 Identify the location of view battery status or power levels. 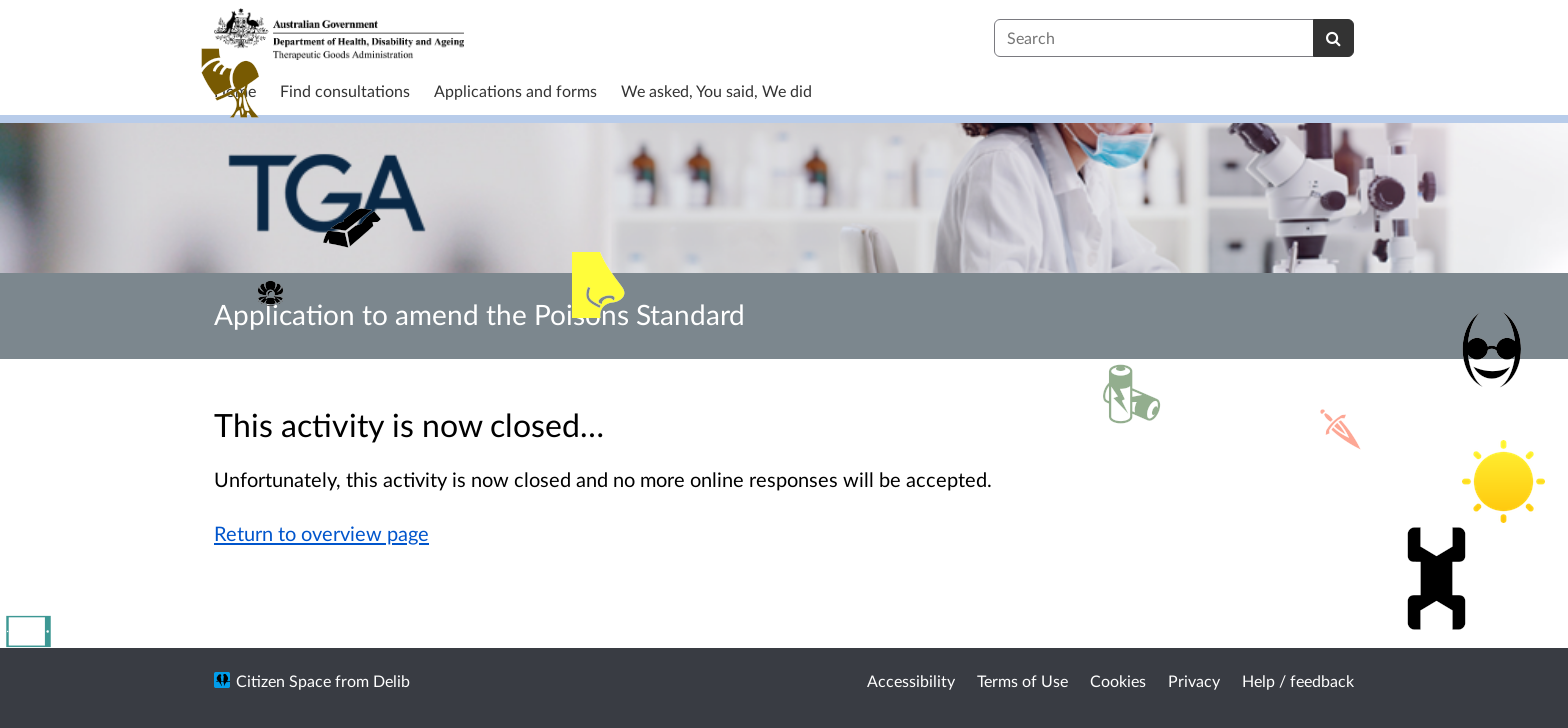
(1131, 393).